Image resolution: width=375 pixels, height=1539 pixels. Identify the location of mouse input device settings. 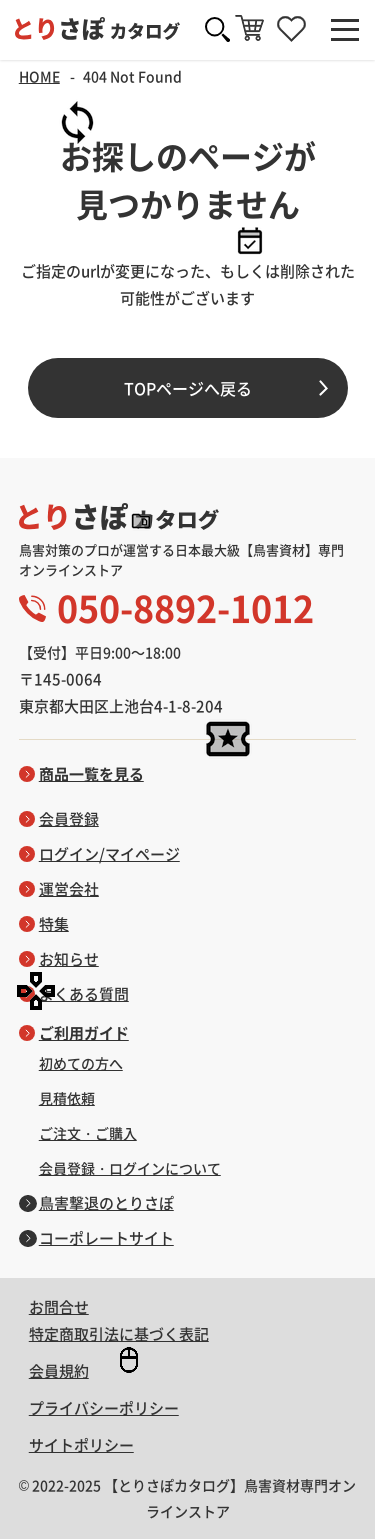
(129, 1360).